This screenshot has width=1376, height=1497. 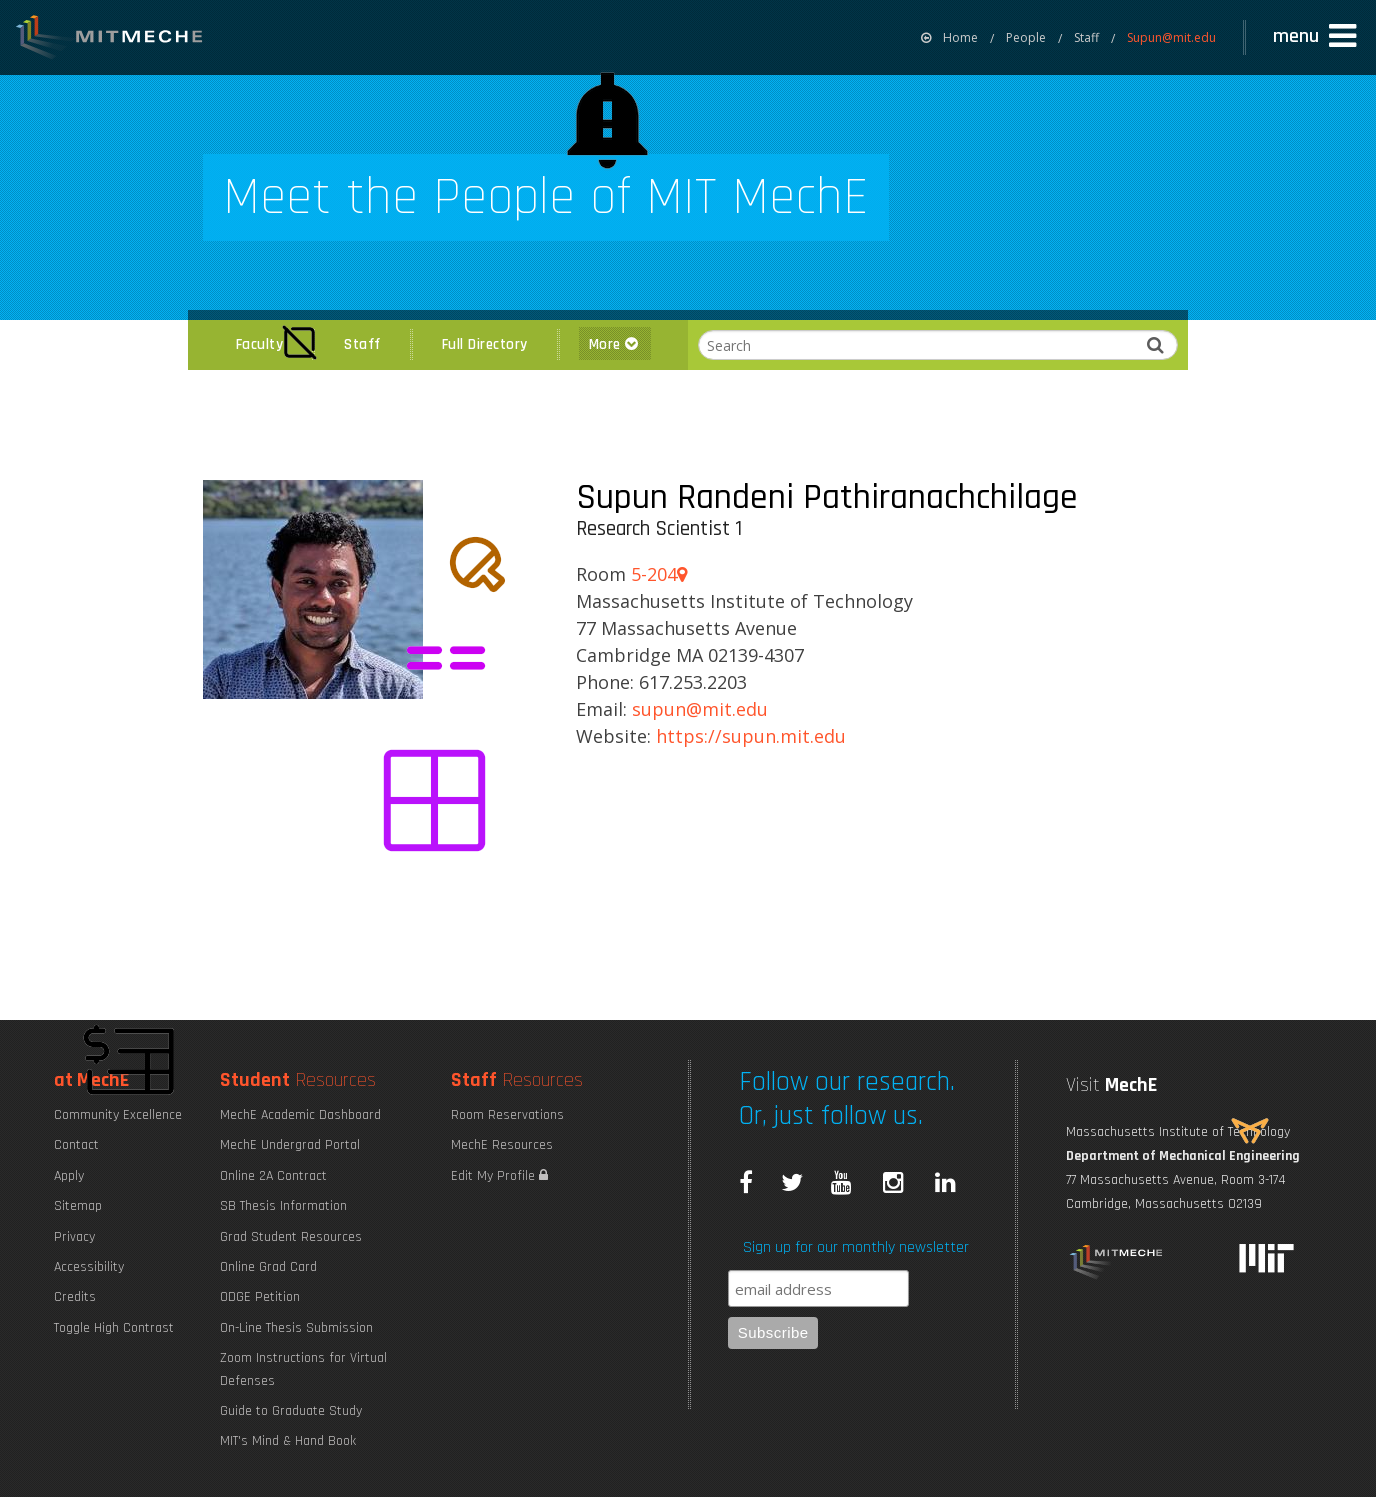 I want to click on view items in grid layout, so click(x=434, y=800).